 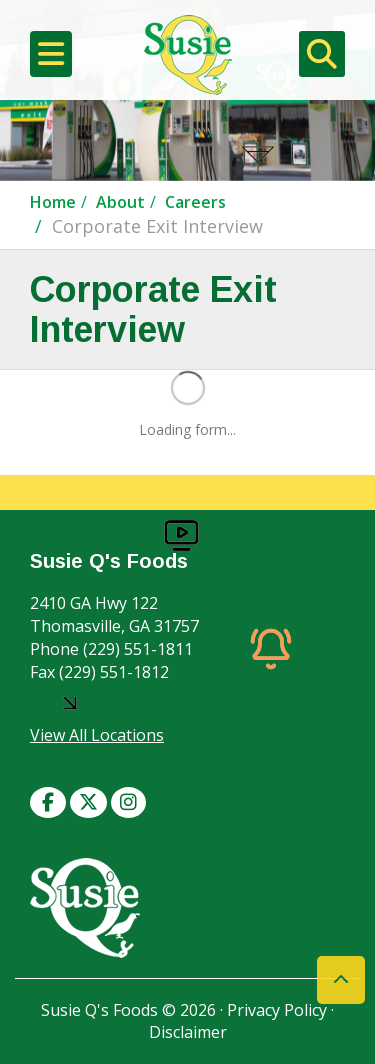 I want to click on browse cocktail or drink recipes, so click(x=258, y=160).